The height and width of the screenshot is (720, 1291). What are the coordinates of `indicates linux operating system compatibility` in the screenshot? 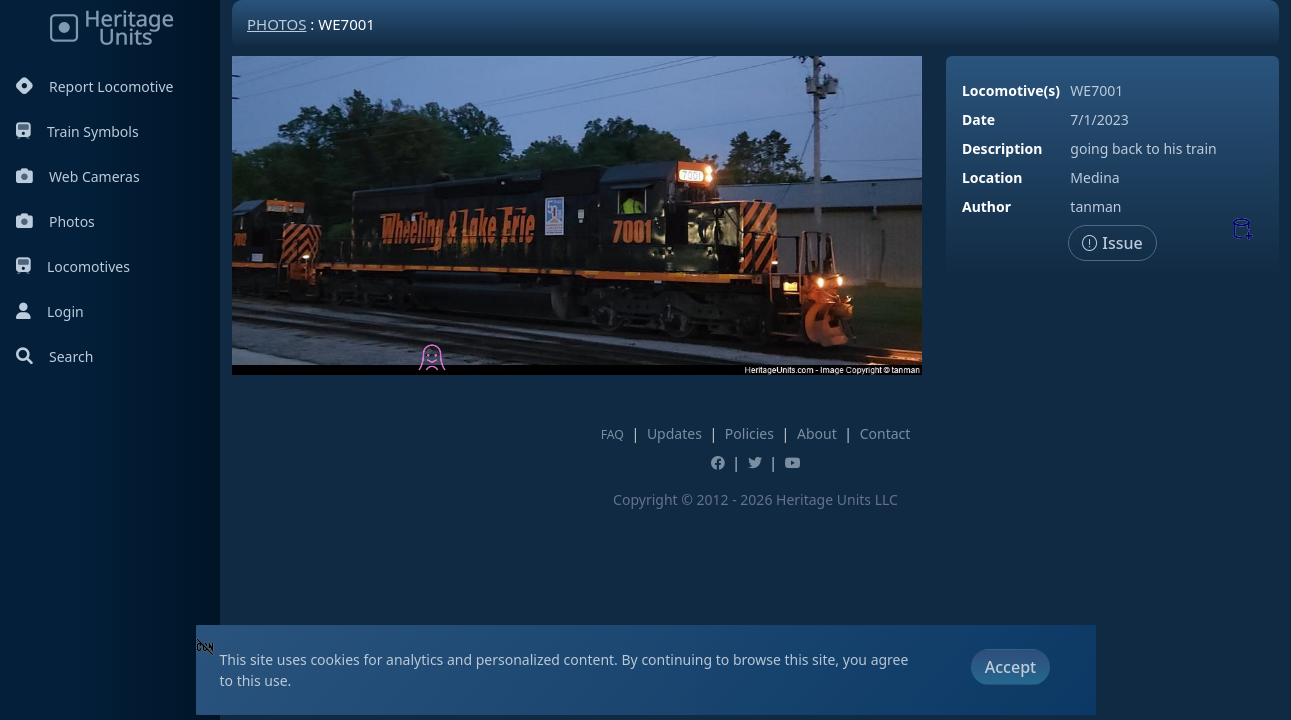 It's located at (432, 359).